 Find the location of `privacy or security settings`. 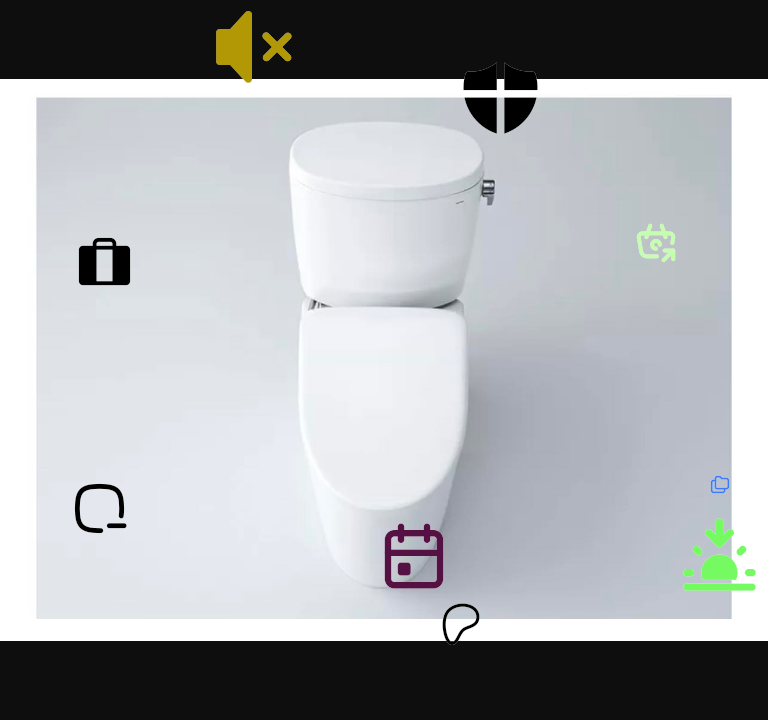

privacy or security settings is located at coordinates (500, 97).